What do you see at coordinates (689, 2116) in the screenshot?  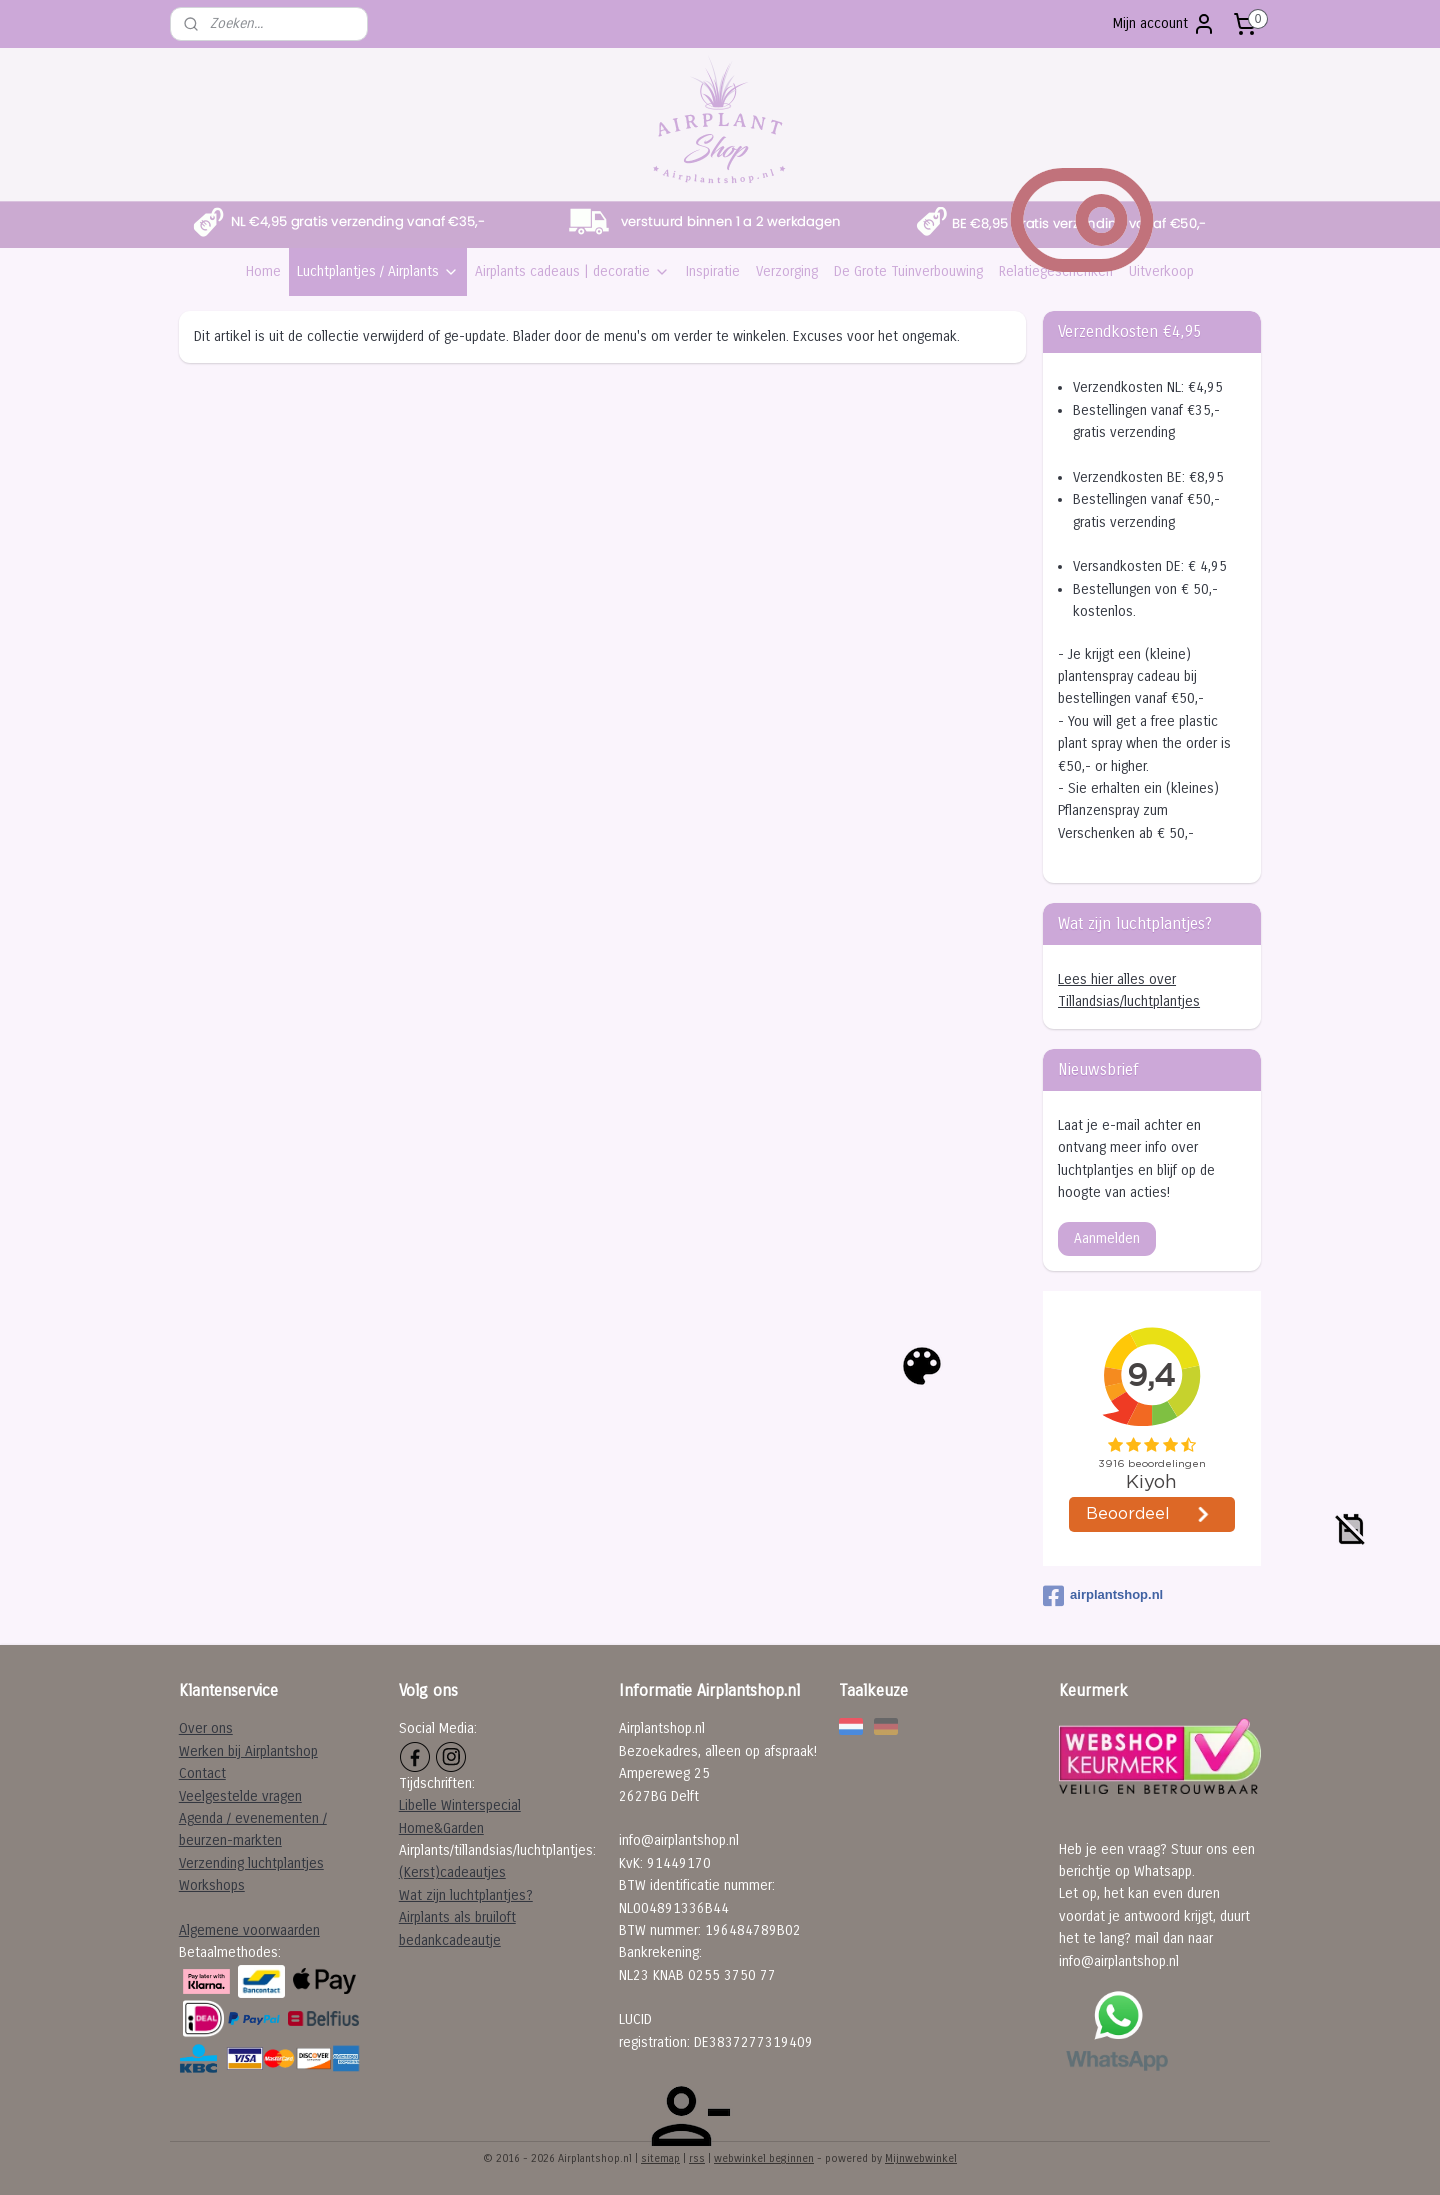 I see `remove a contact or friend` at bounding box center [689, 2116].